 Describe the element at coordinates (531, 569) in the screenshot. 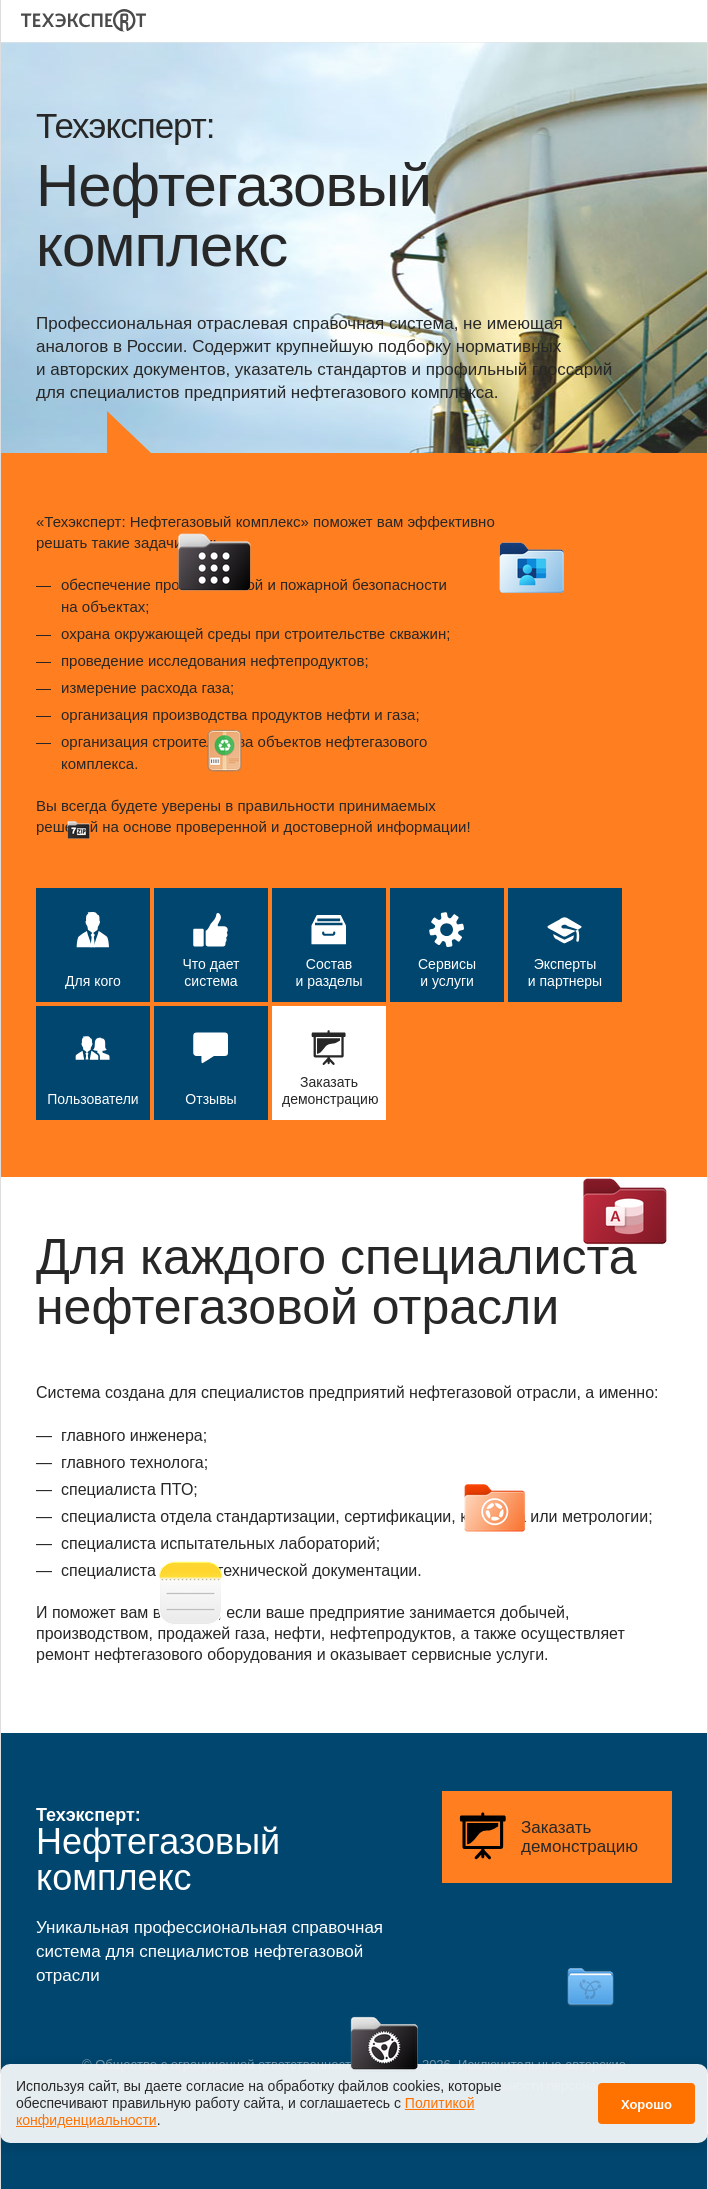

I see `folder containing microsoft intune company portal resources` at that location.